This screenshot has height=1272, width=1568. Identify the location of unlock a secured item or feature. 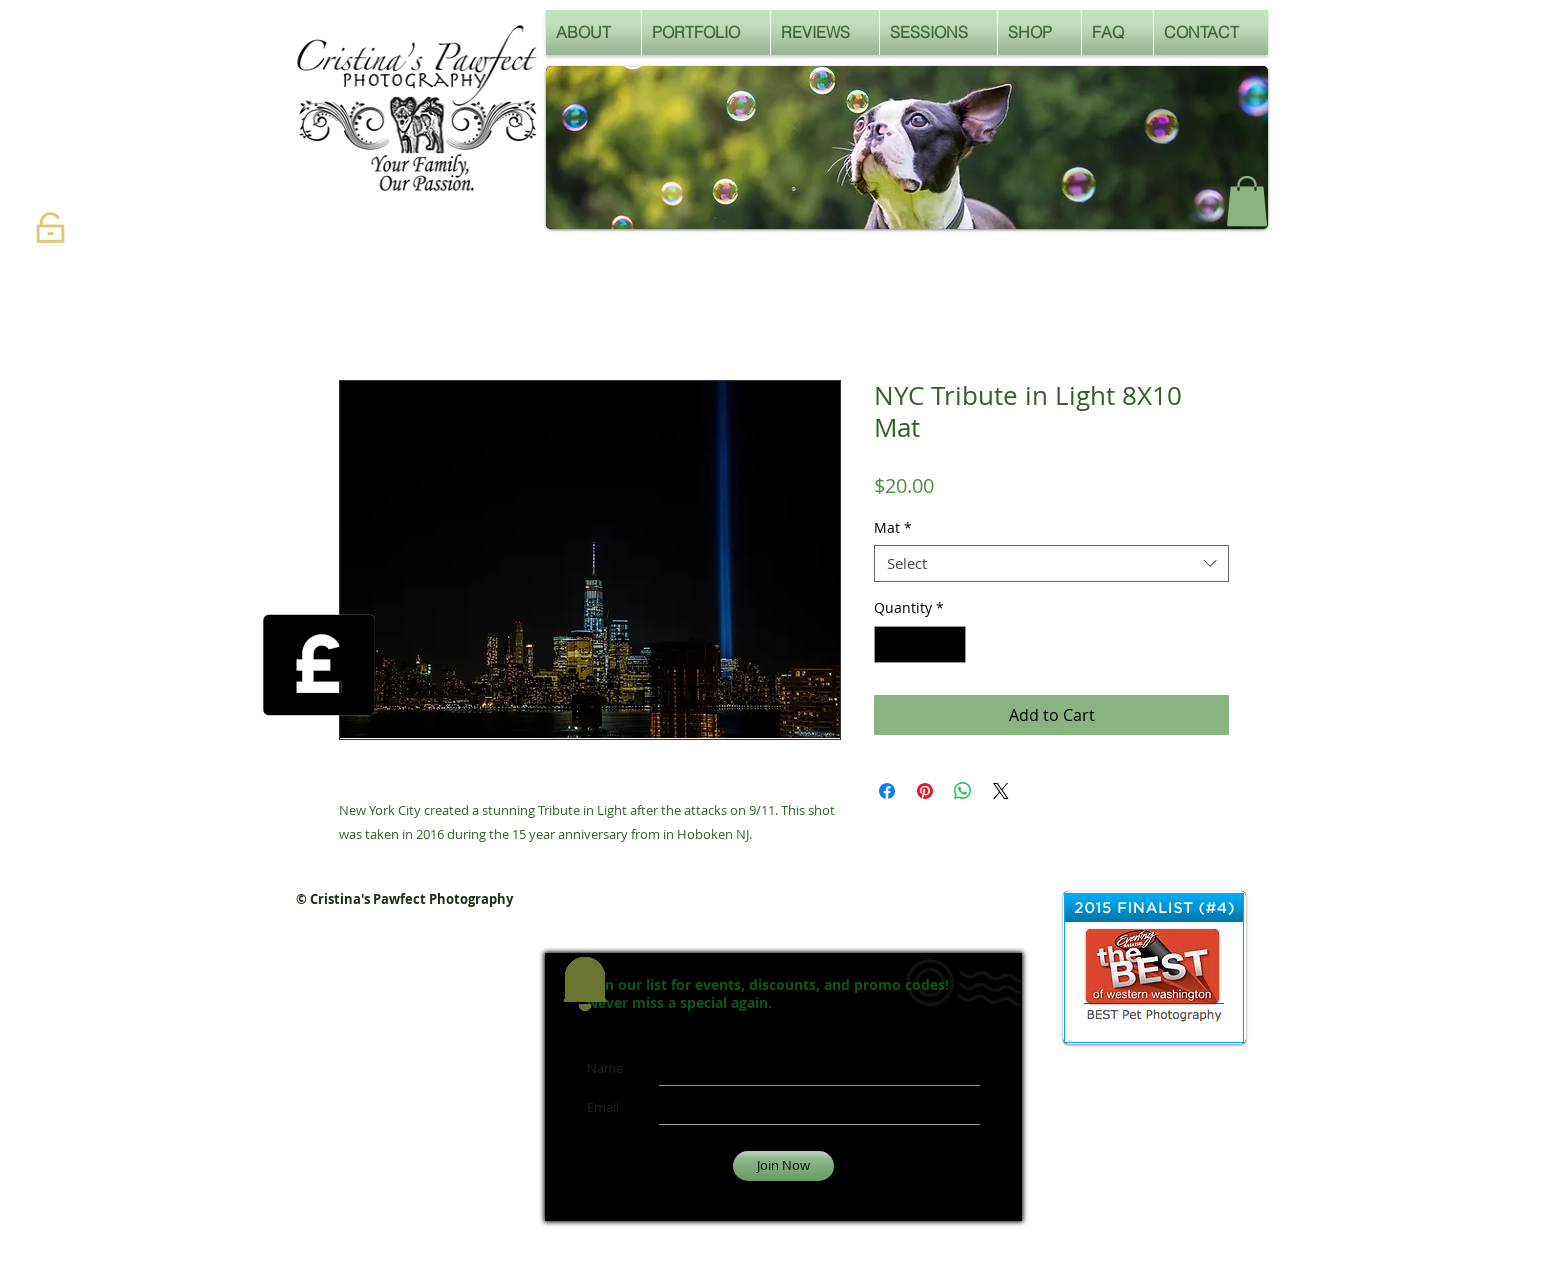
(50, 227).